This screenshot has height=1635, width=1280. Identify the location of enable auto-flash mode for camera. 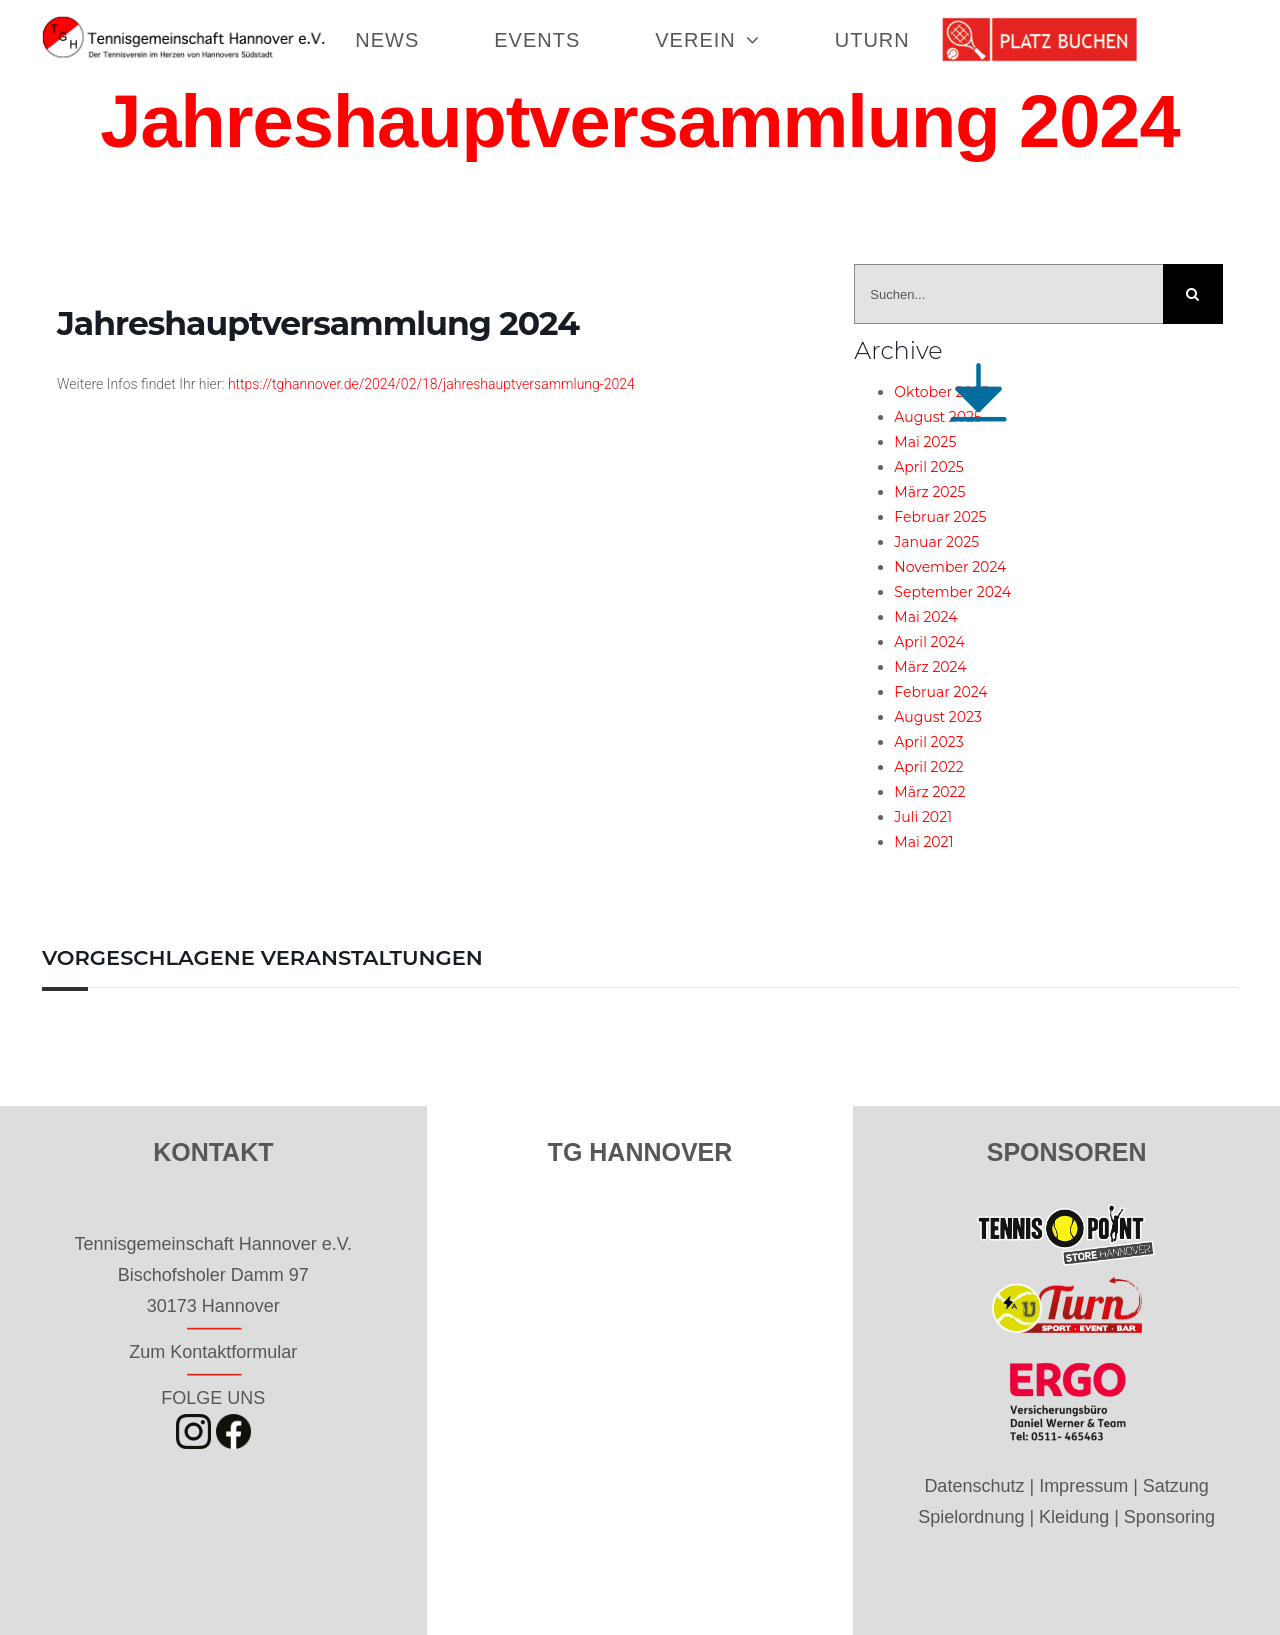
(1010, 1303).